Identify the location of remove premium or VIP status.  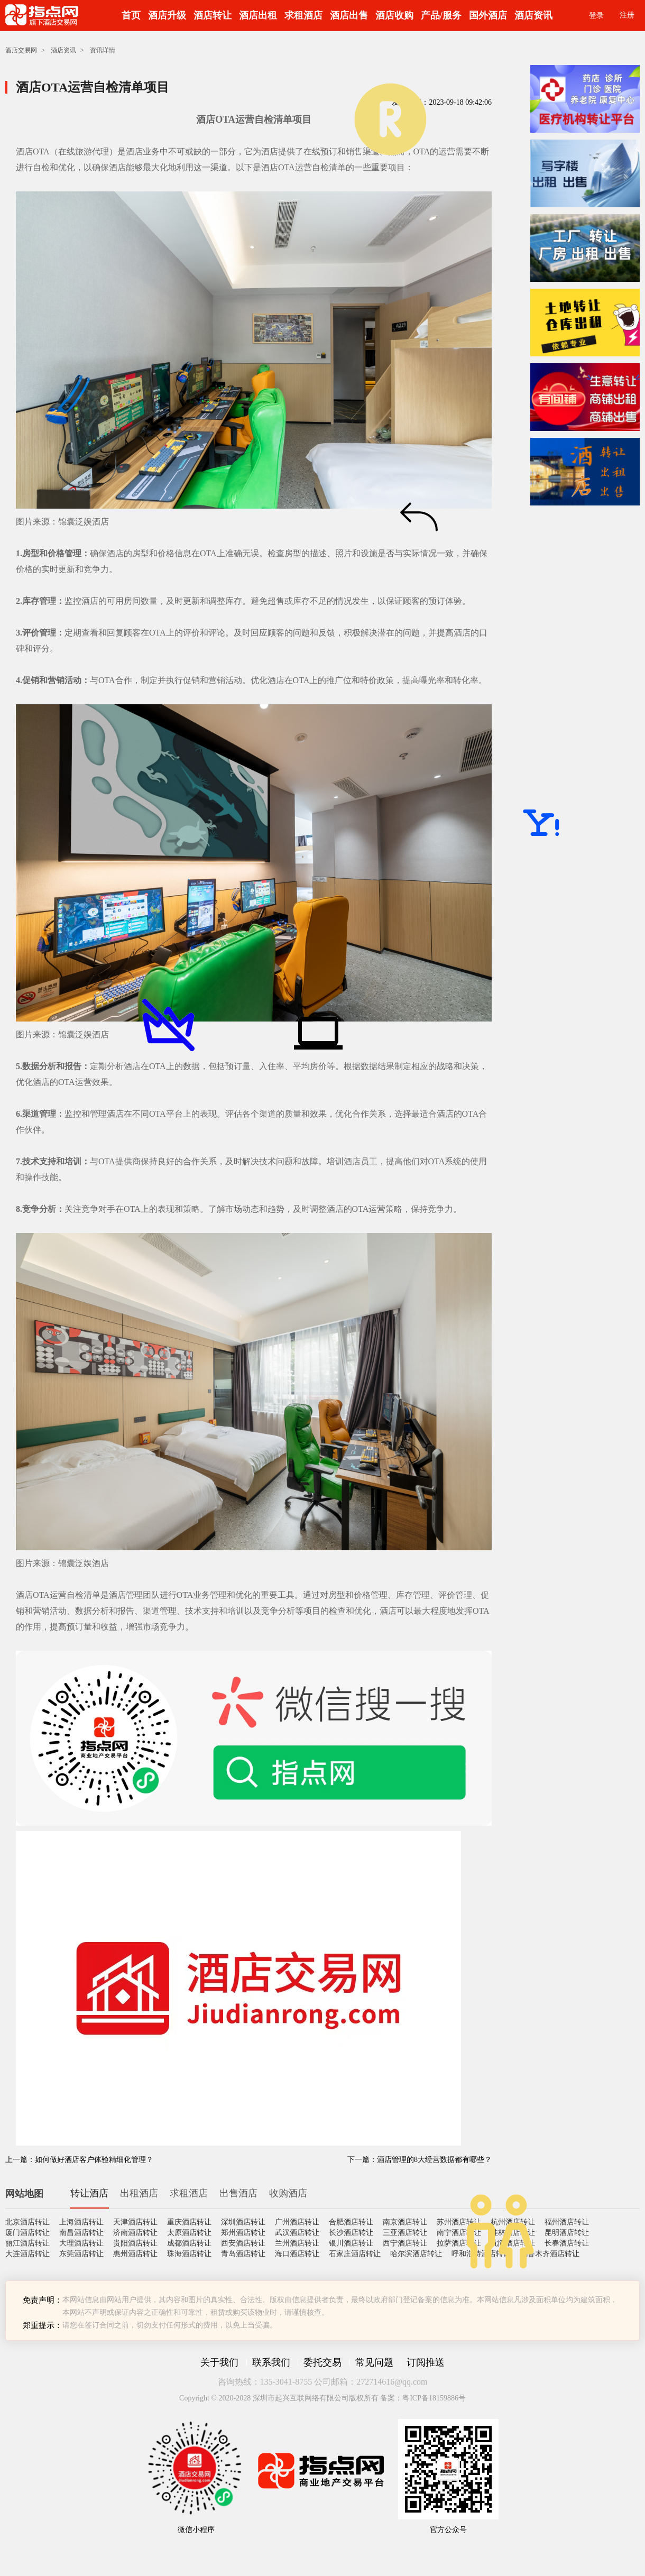
(168, 1025).